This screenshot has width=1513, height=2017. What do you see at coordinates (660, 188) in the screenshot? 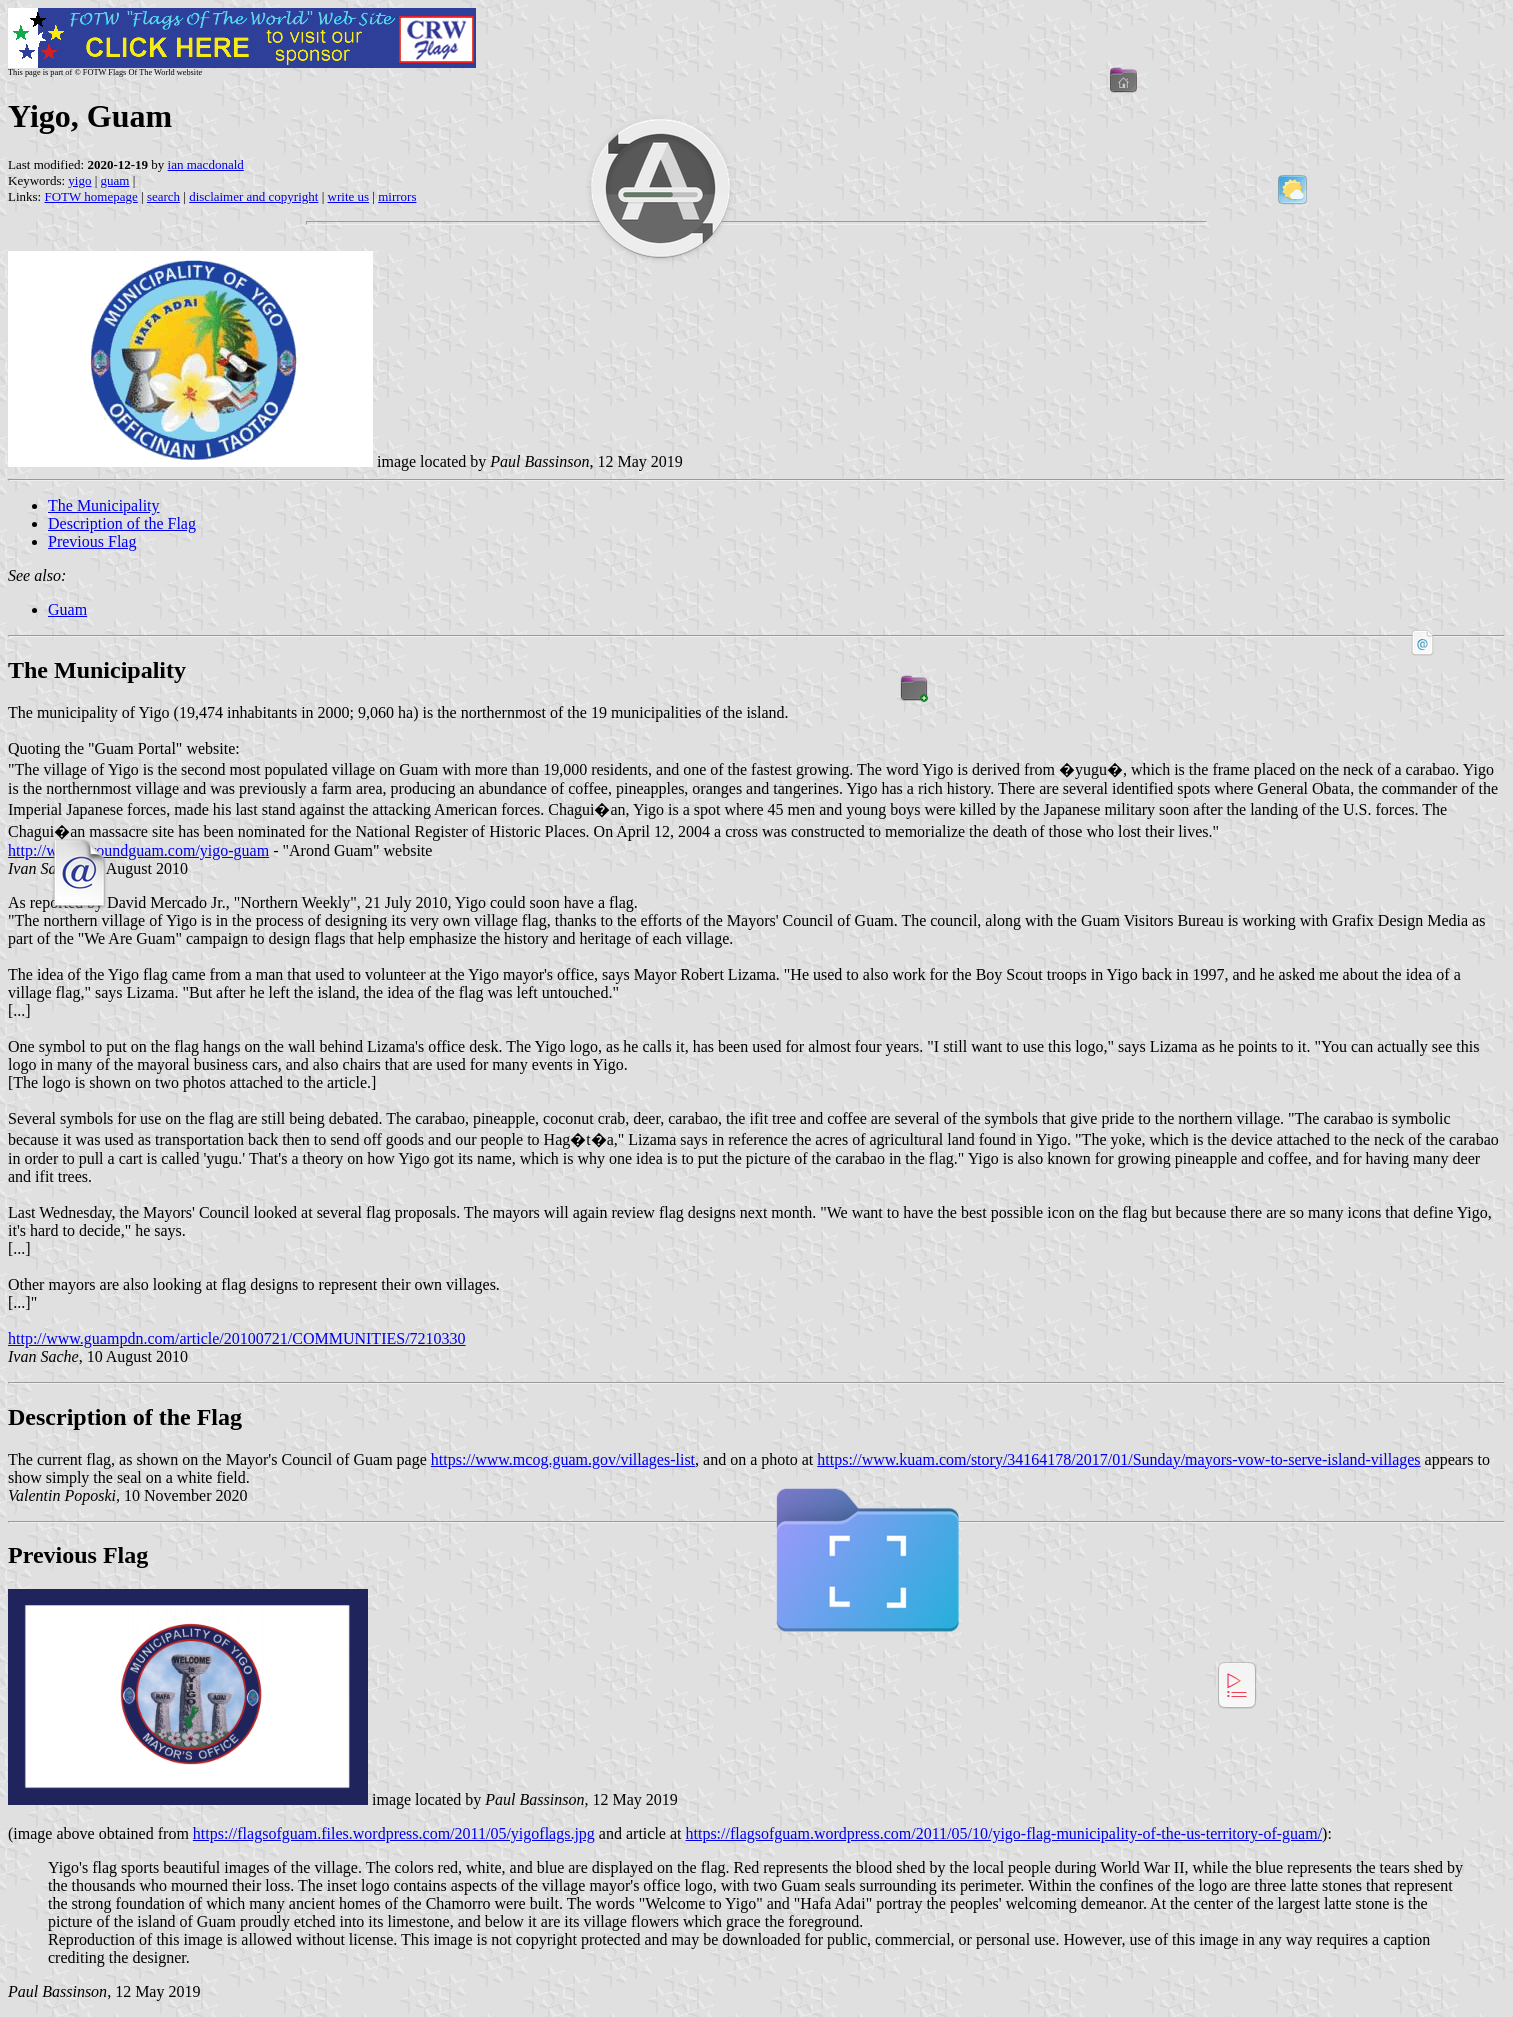
I see `open the software updater application` at bounding box center [660, 188].